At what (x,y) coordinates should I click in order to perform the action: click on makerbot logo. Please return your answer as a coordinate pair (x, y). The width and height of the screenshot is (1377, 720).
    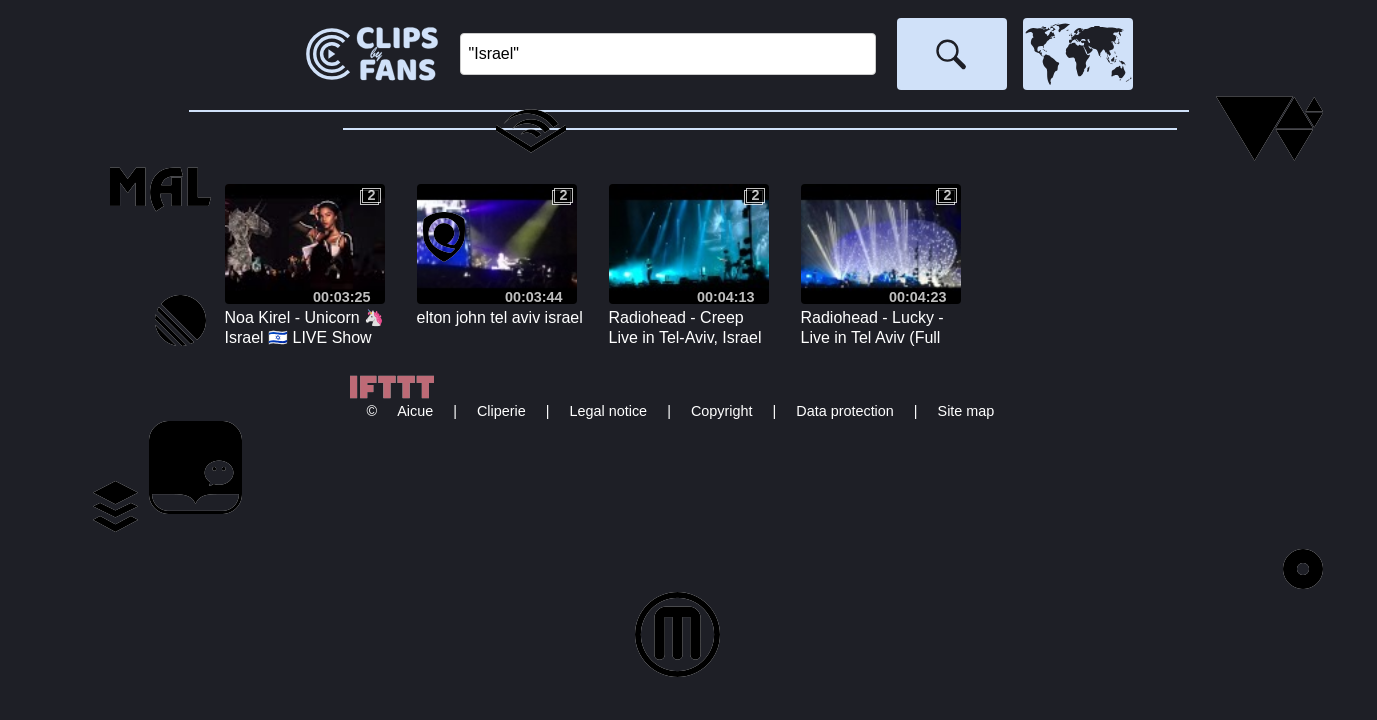
    Looking at the image, I should click on (677, 634).